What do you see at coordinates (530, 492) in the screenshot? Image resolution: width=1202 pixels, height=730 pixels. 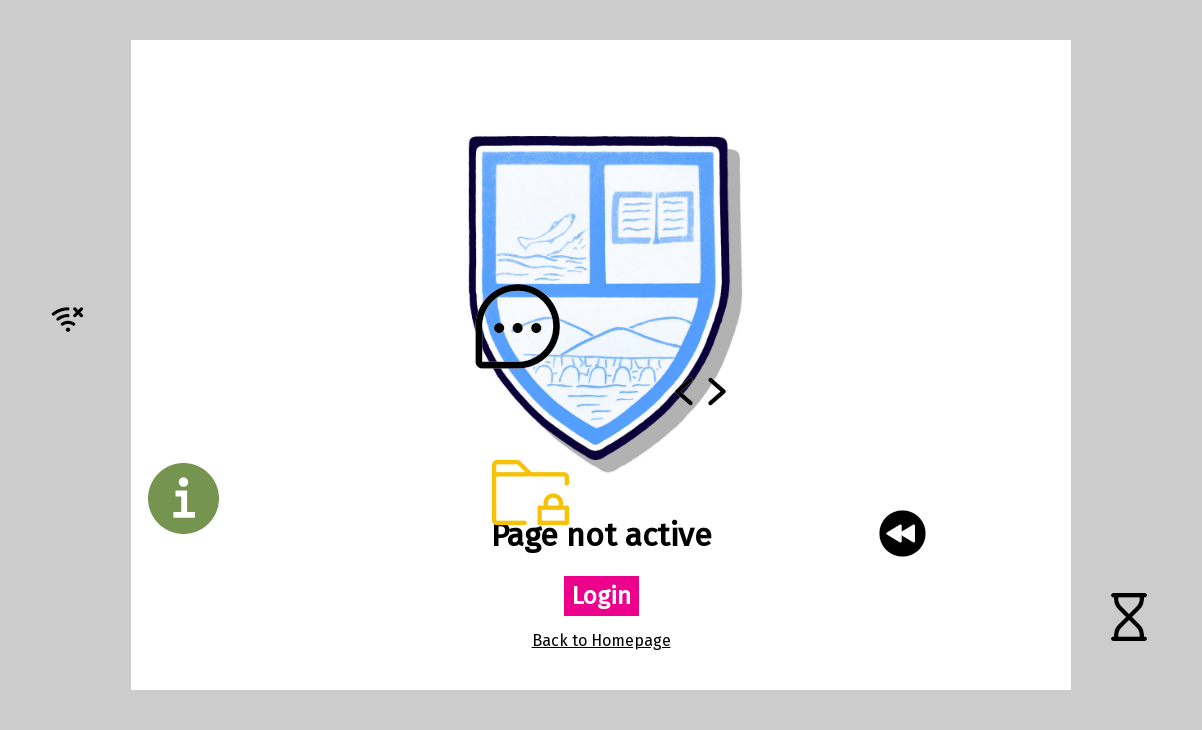 I see `access a password-protected folder` at bounding box center [530, 492].